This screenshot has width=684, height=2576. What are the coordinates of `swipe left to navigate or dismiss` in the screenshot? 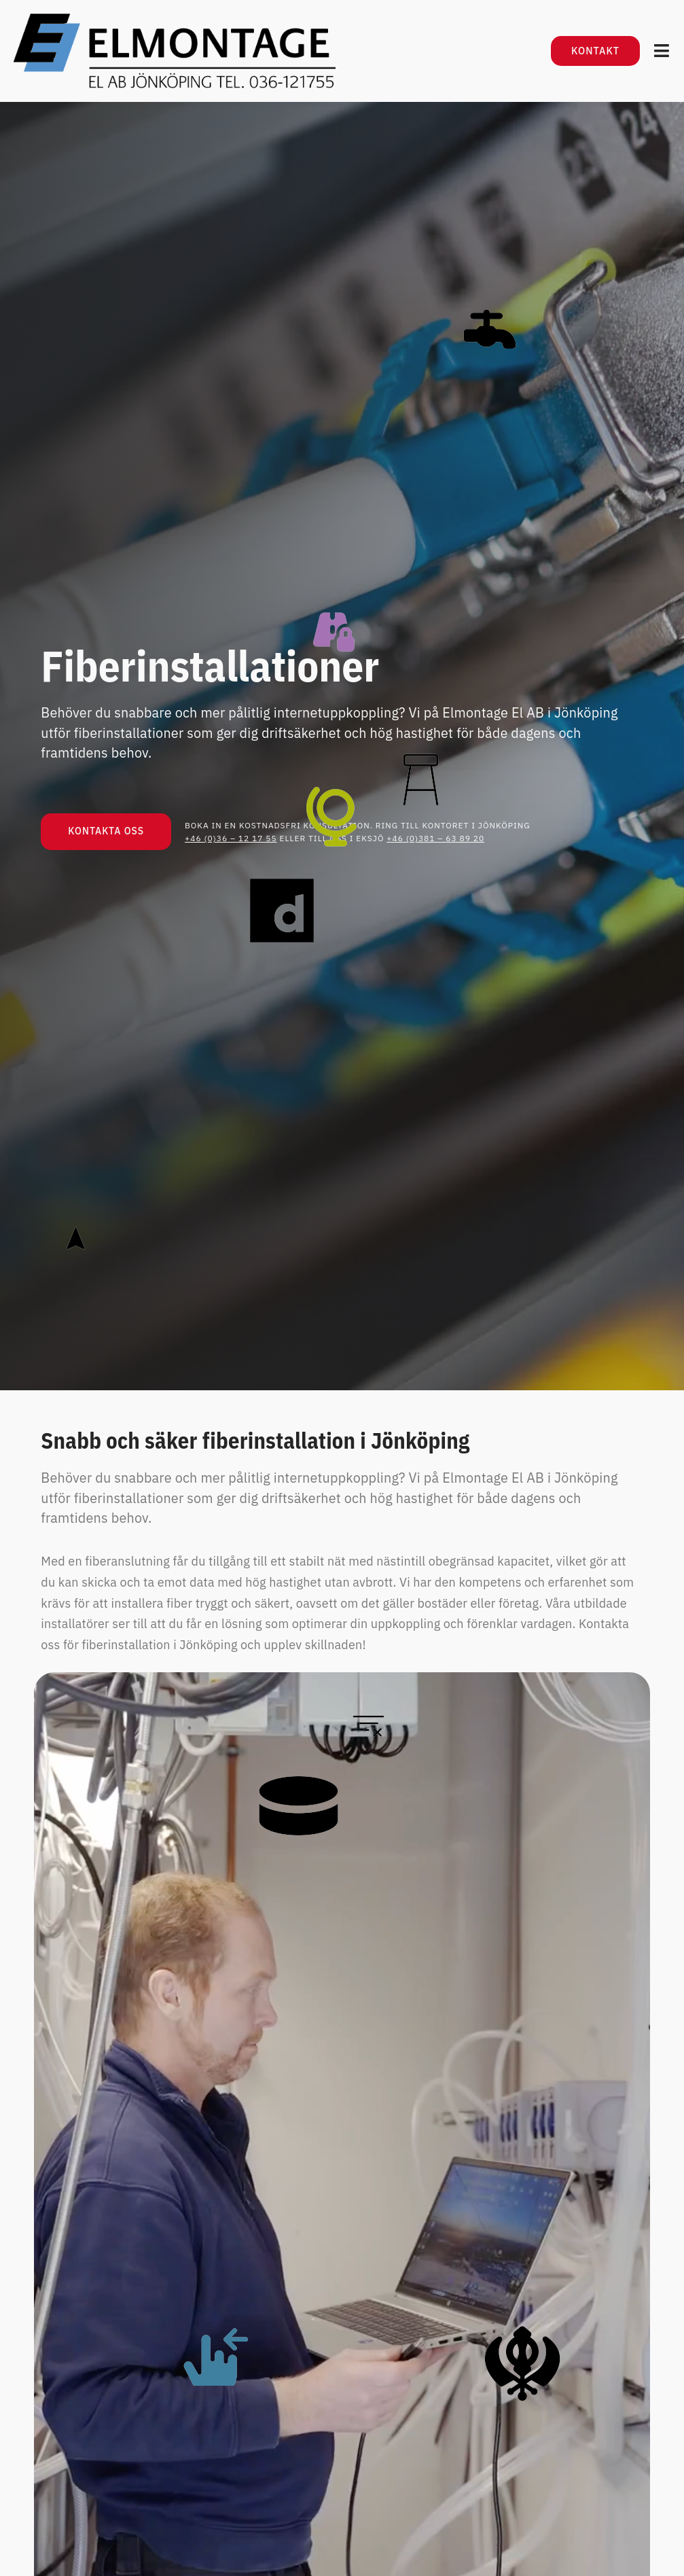 It's located at (213, 2359).